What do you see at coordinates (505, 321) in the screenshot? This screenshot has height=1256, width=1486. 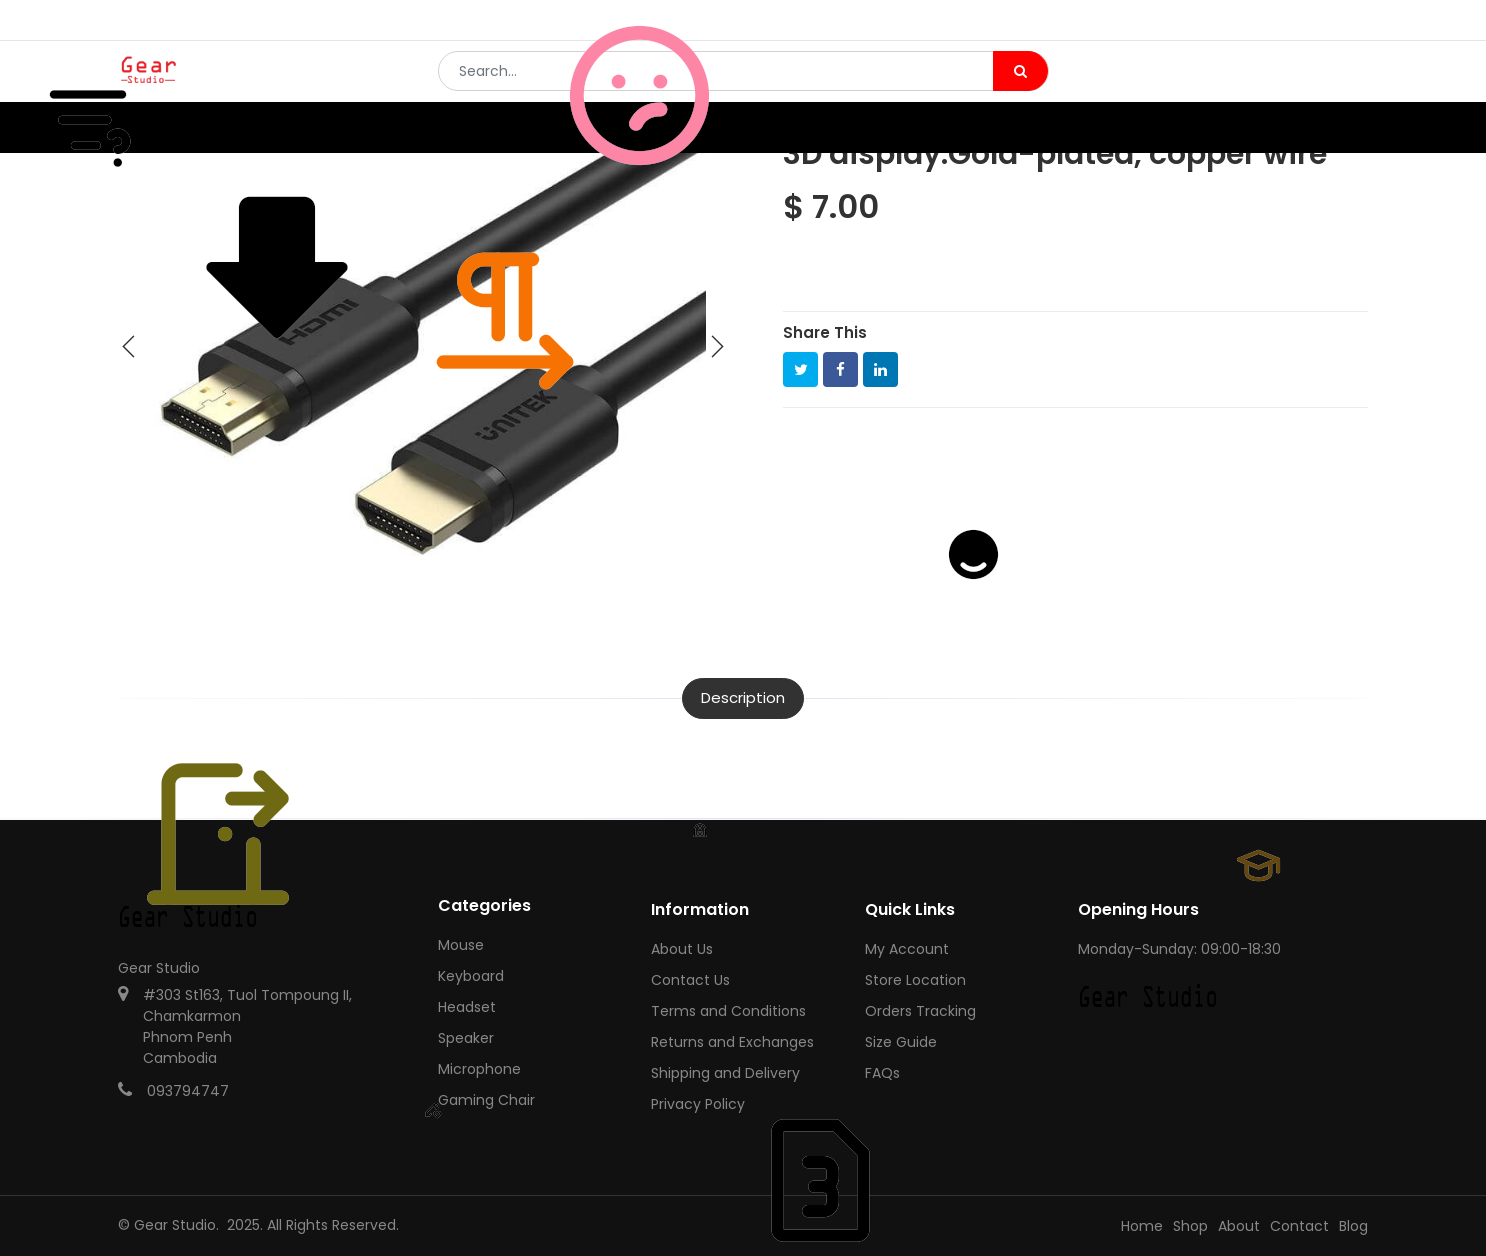 I see `move paragraph to the right` at bounding box center [505, 321].